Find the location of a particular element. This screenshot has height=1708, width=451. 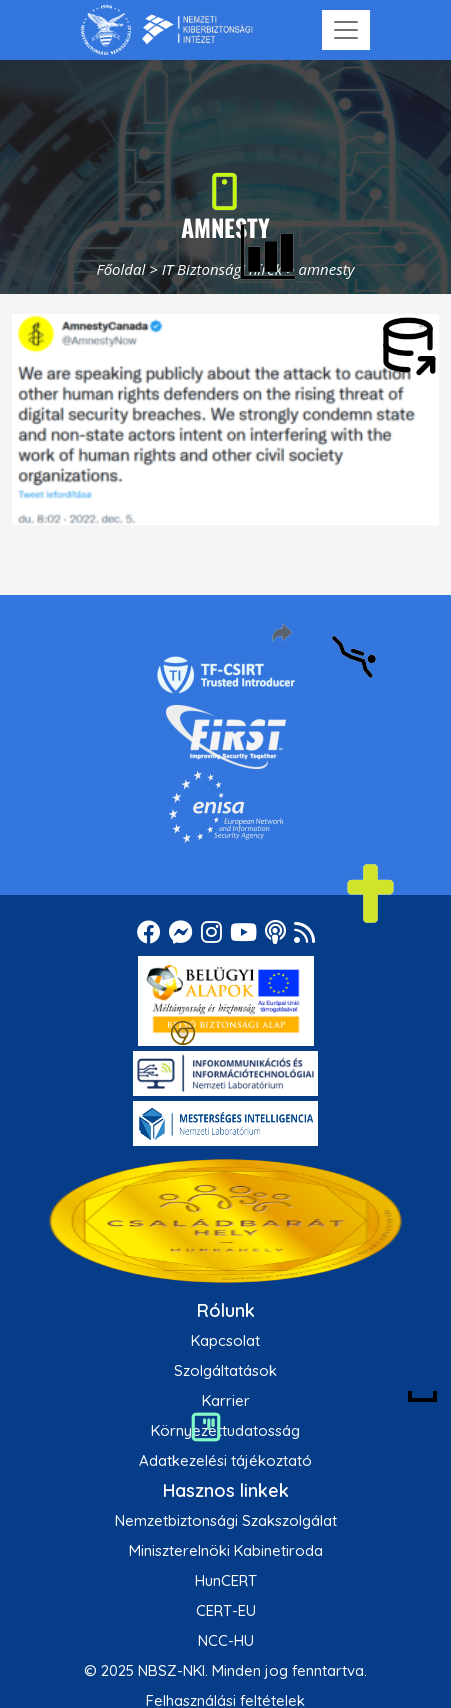

access device camera through mobile app is located at coordinates (224, 191).